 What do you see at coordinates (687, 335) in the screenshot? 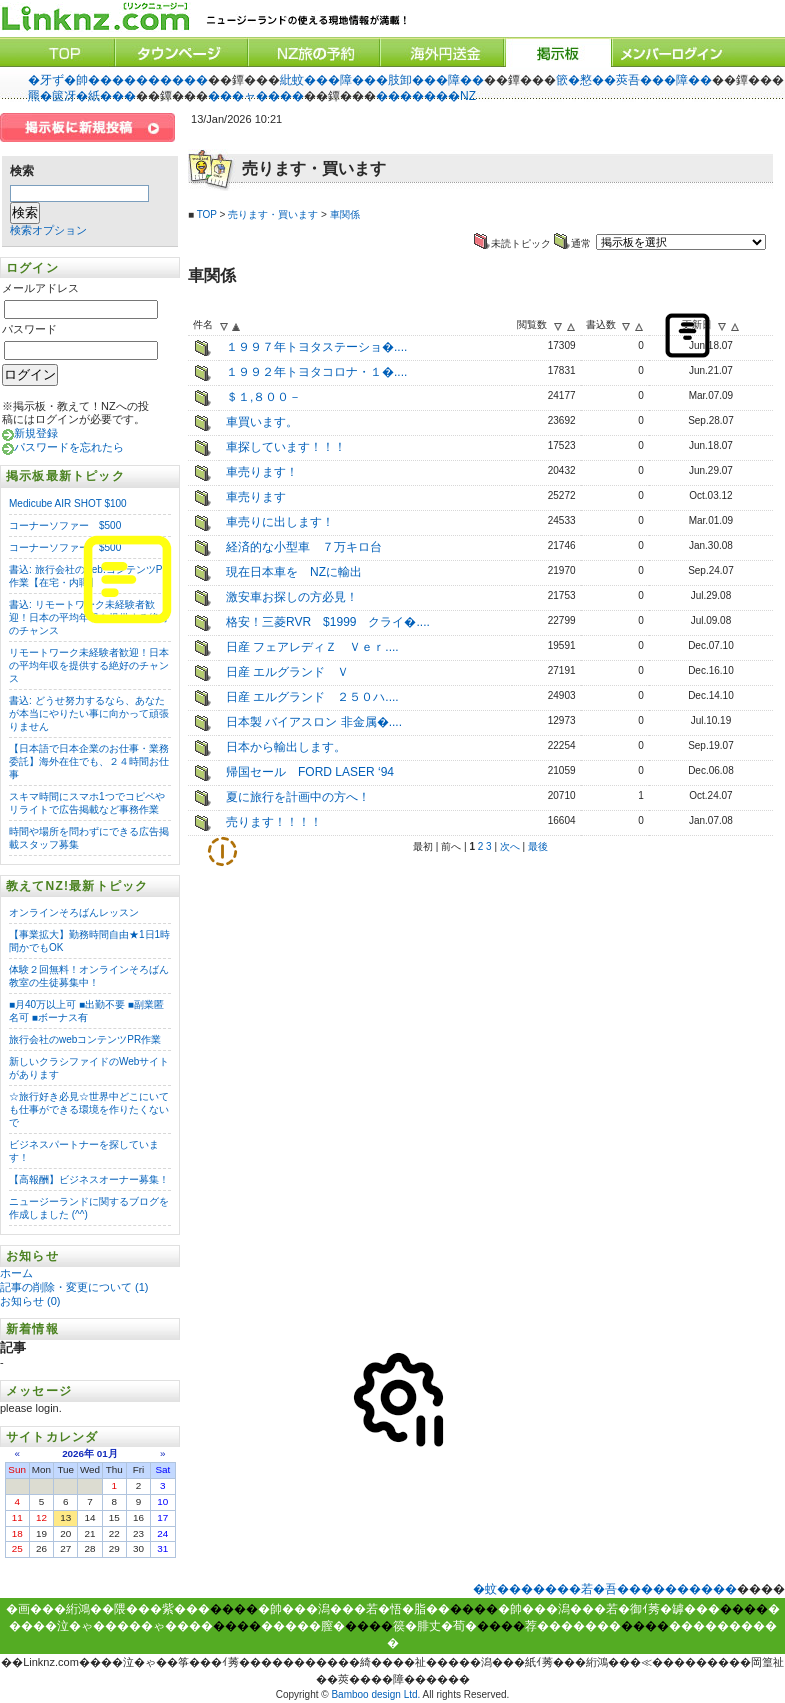
I see `align content to top center of container` at bounding box center [687, 335].